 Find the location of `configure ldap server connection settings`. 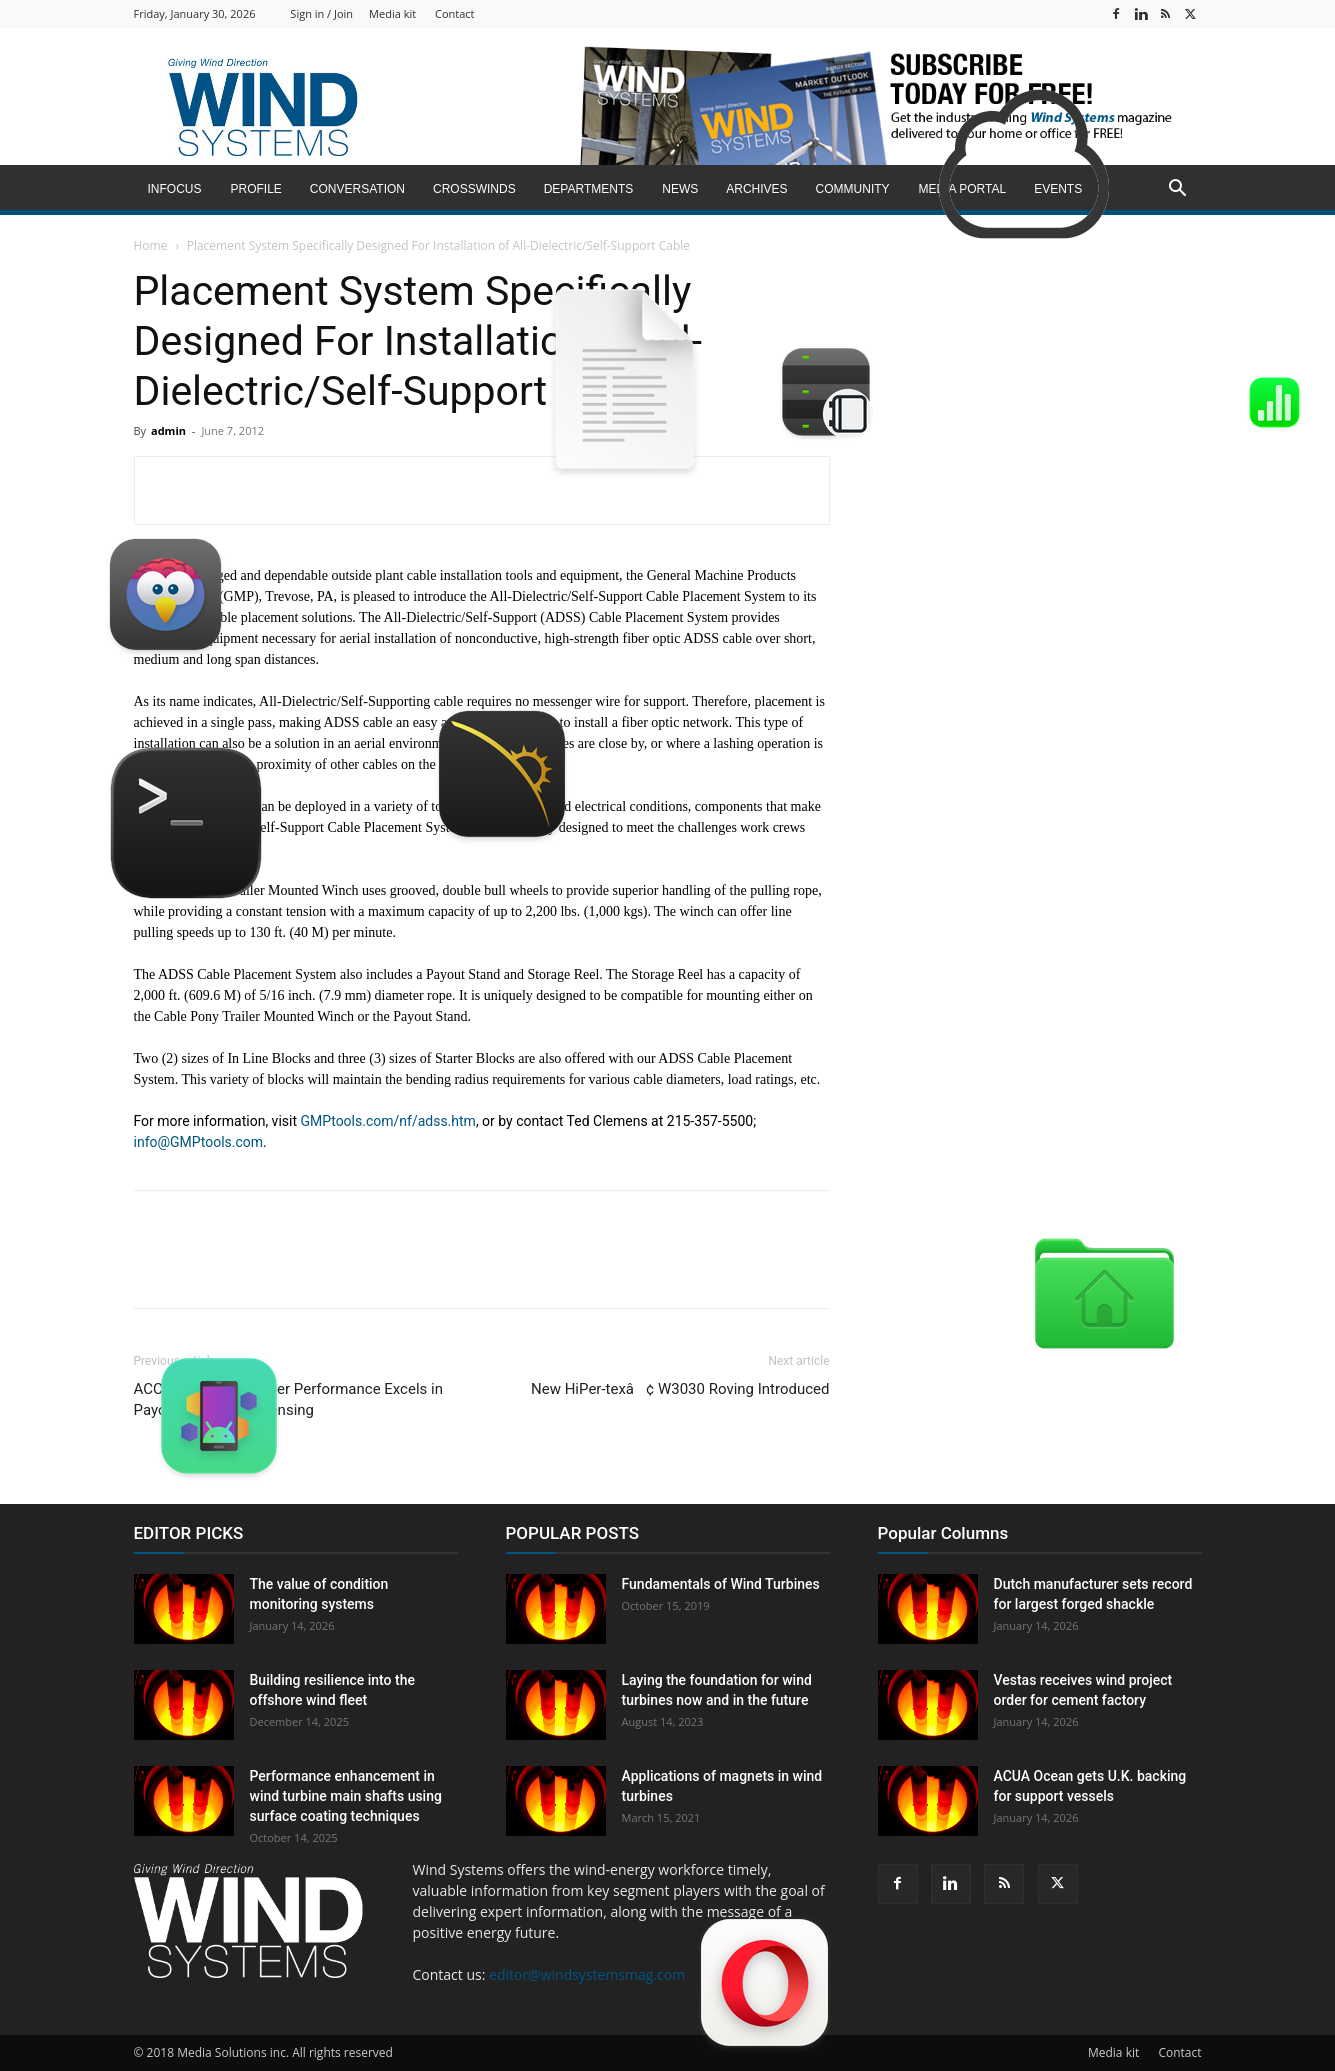

configure ldap server connection settings is located at coordinates (826, 392).